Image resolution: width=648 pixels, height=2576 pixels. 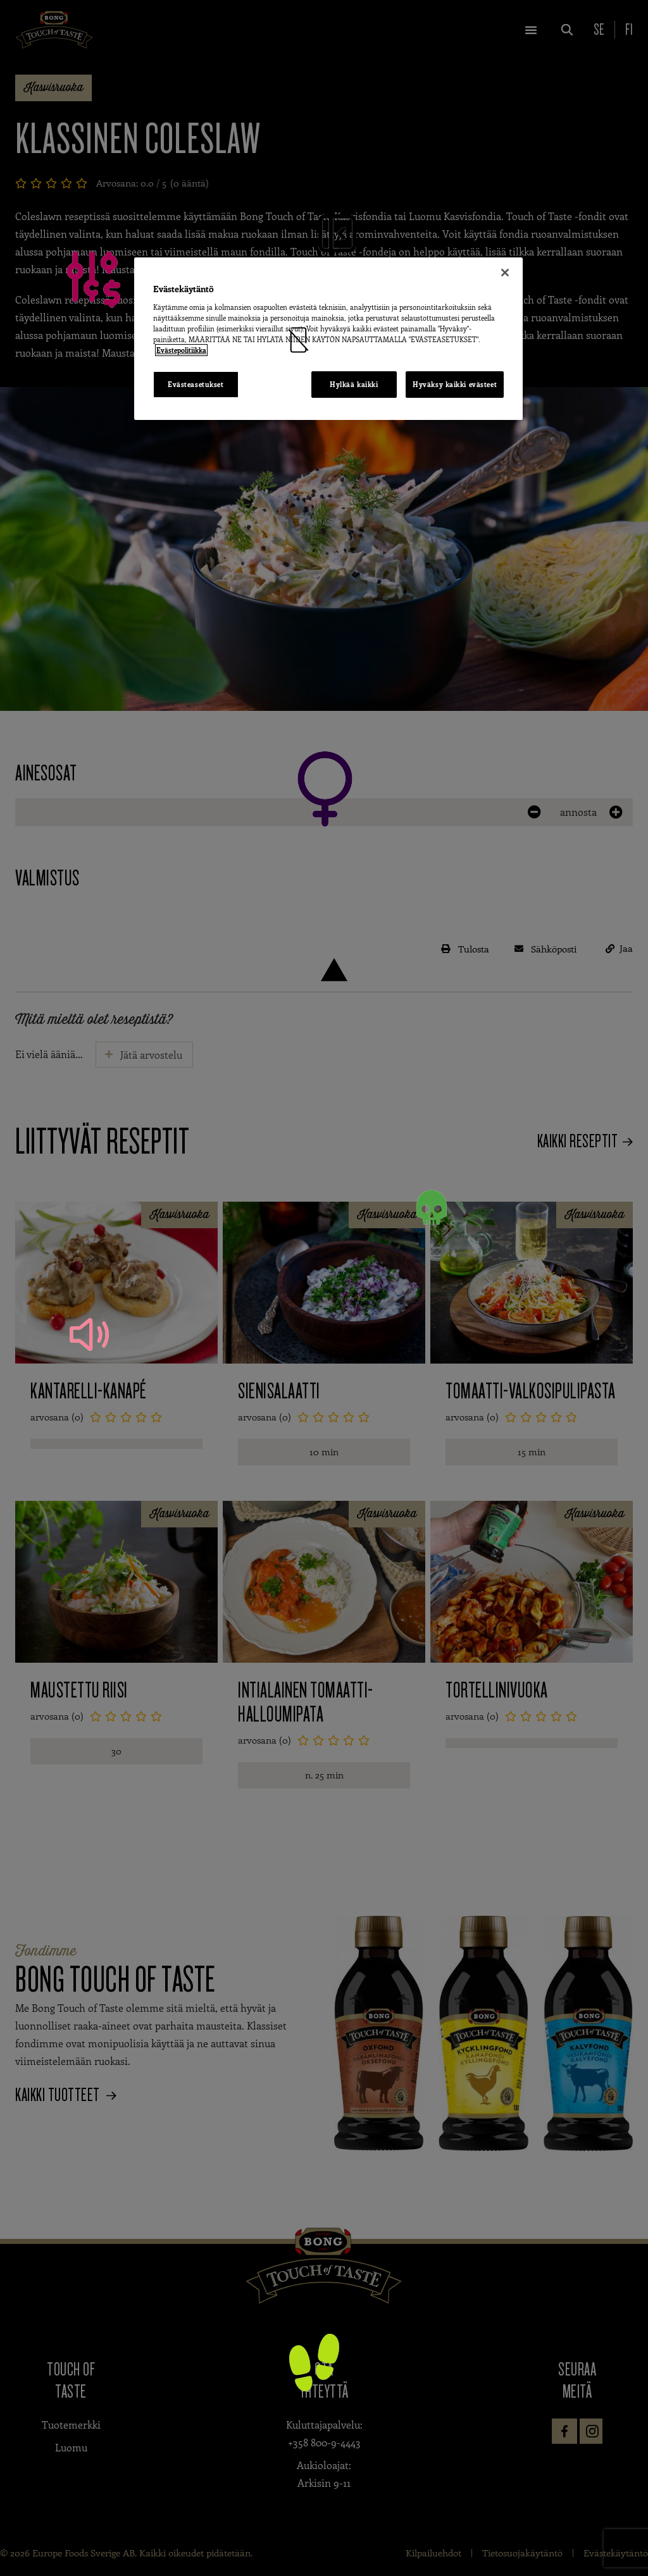 I want to click on collapse the left sidebar, so click(x=337, y=233).